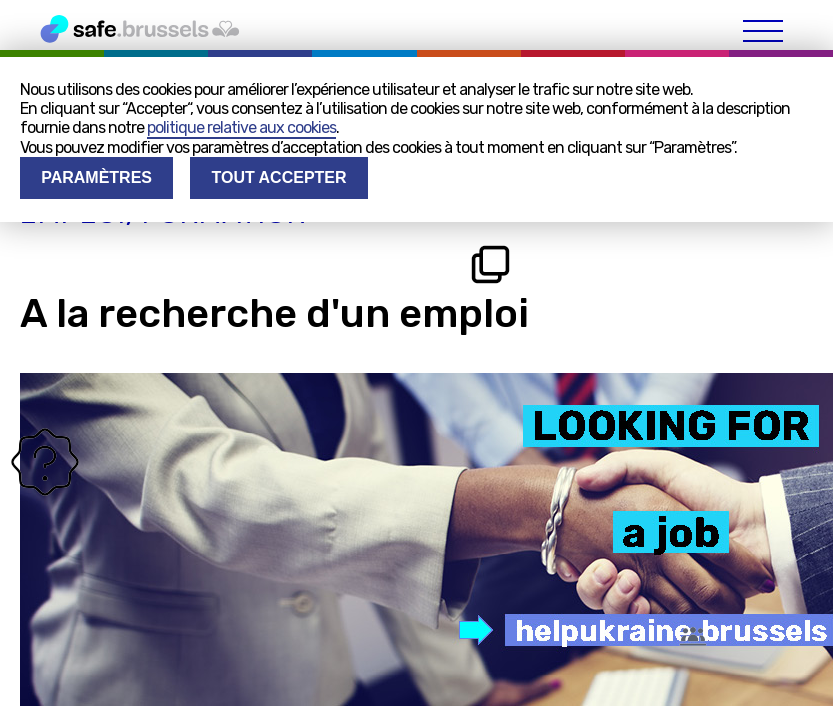  Describe the element at coordinates (45, 462) in the screenshot. I see `access help or FAQ section` at that location.